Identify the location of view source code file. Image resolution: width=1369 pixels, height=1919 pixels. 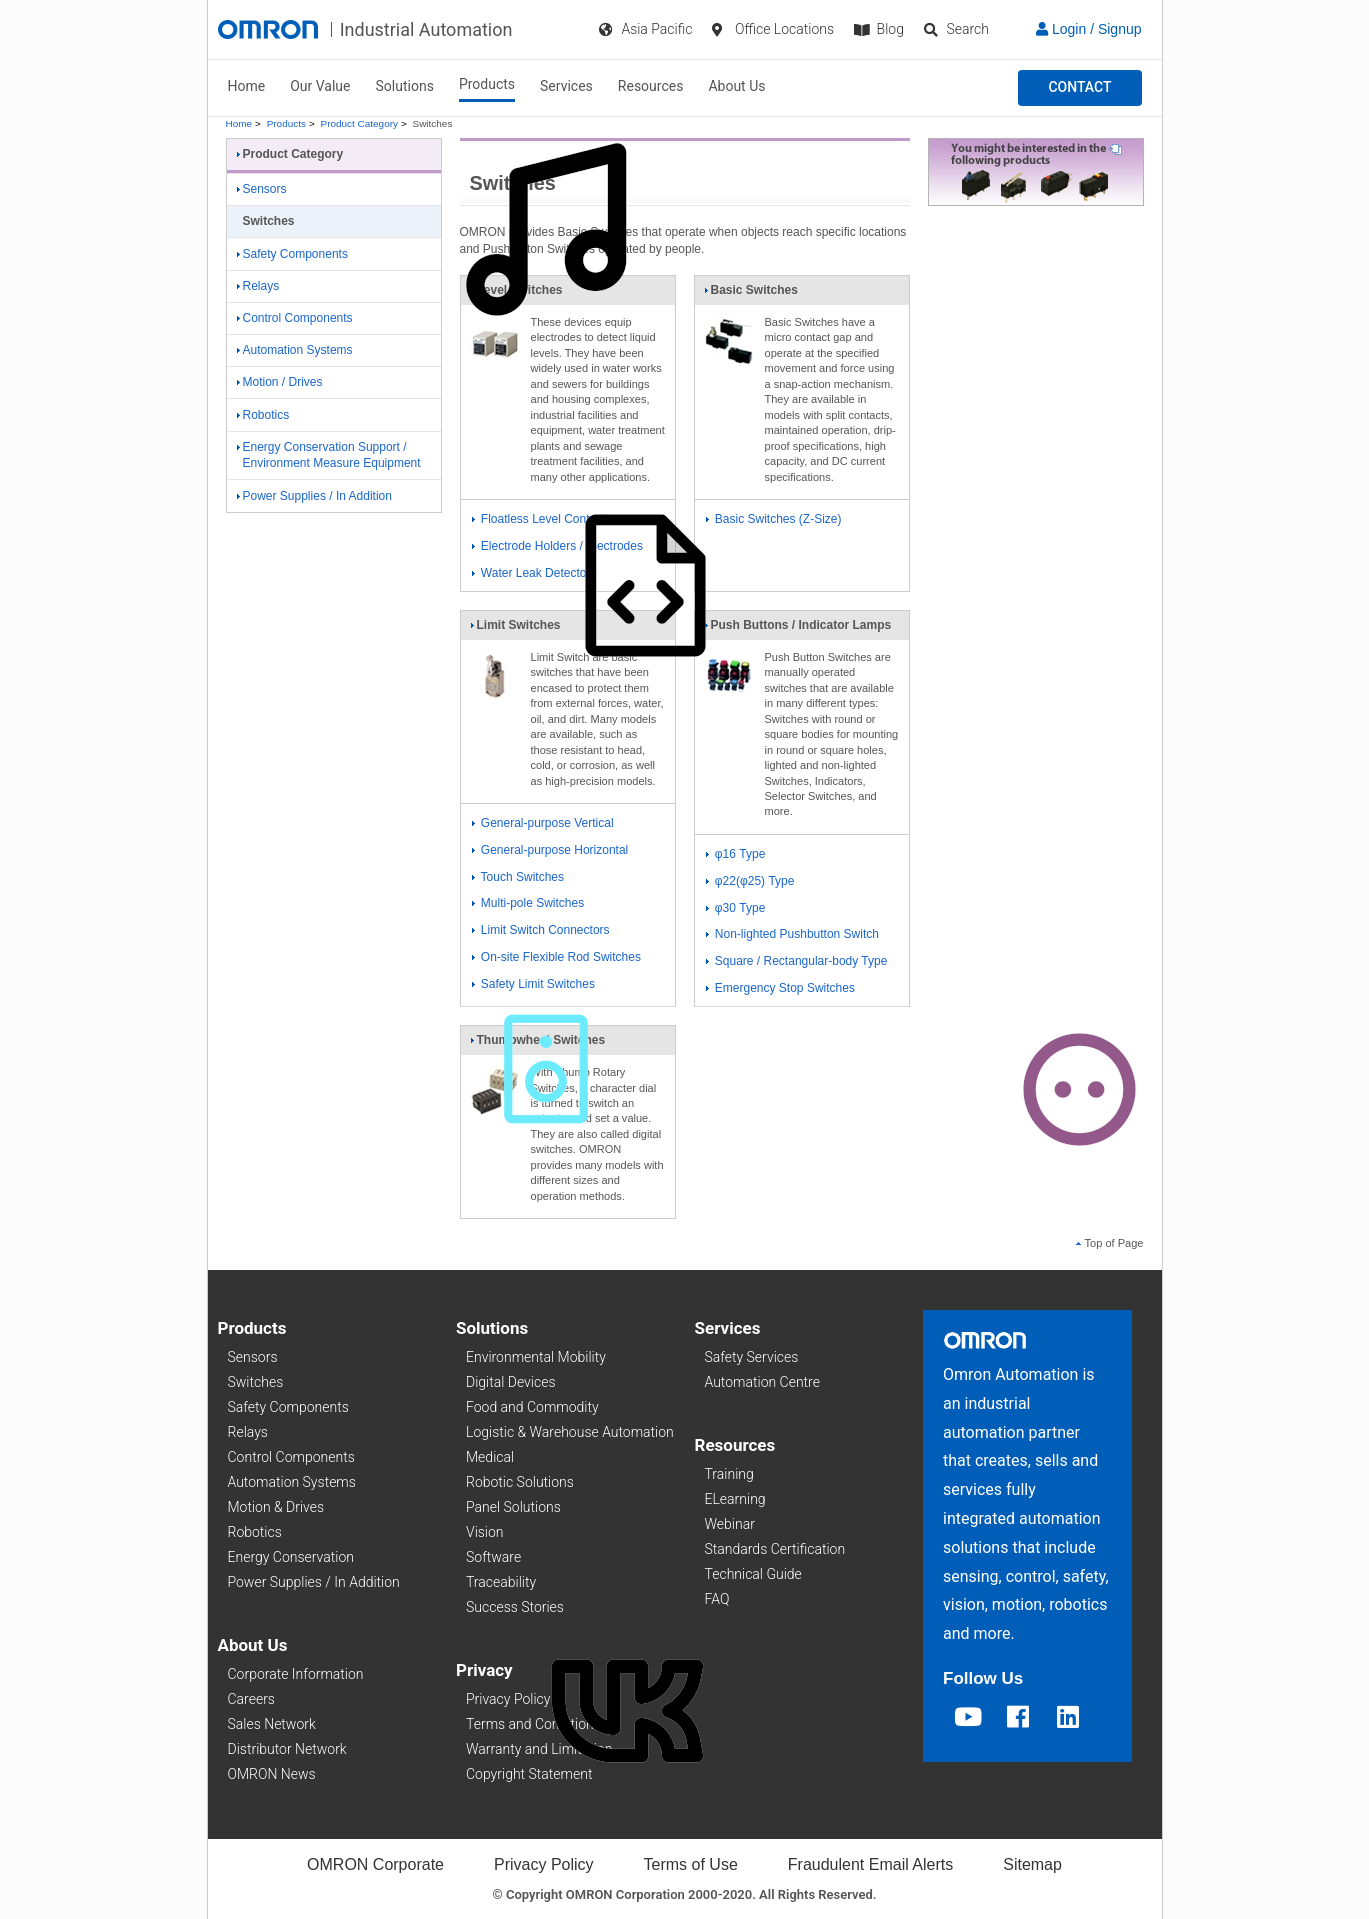
(645, 585).